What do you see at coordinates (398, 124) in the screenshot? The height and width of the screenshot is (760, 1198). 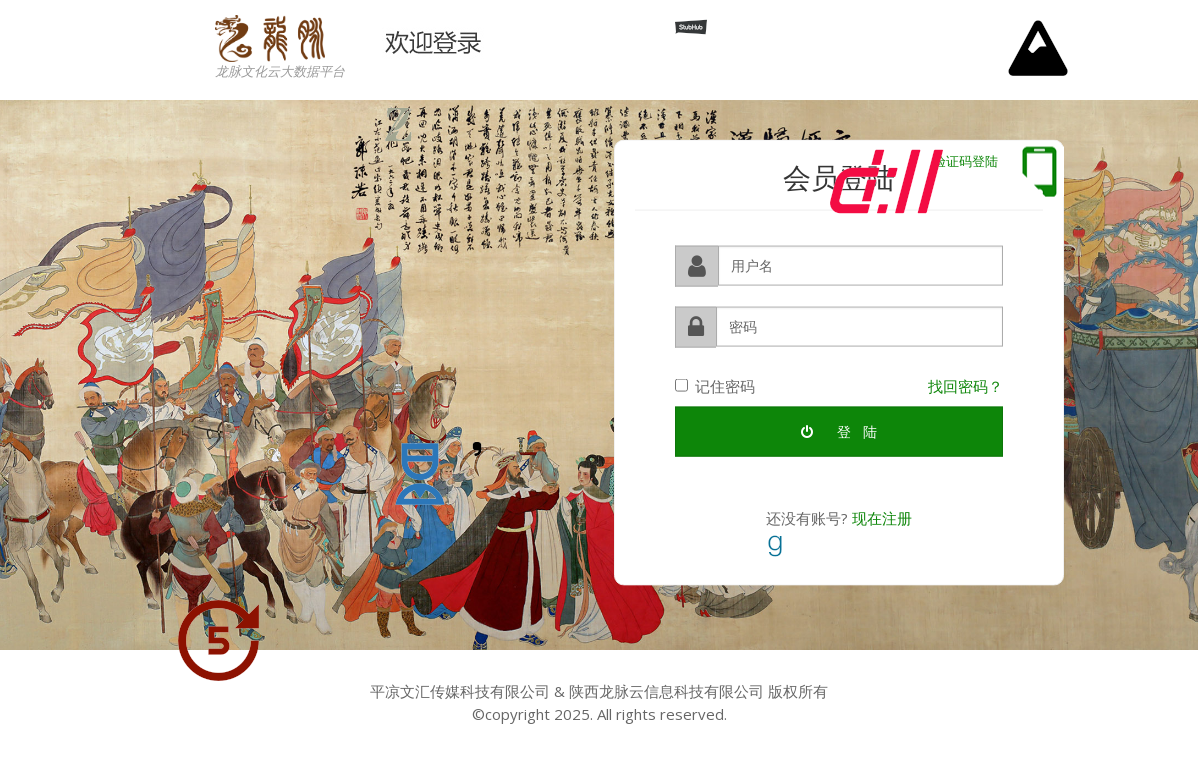 I see `open the Zola website or app` at bounding box center [398, 124].